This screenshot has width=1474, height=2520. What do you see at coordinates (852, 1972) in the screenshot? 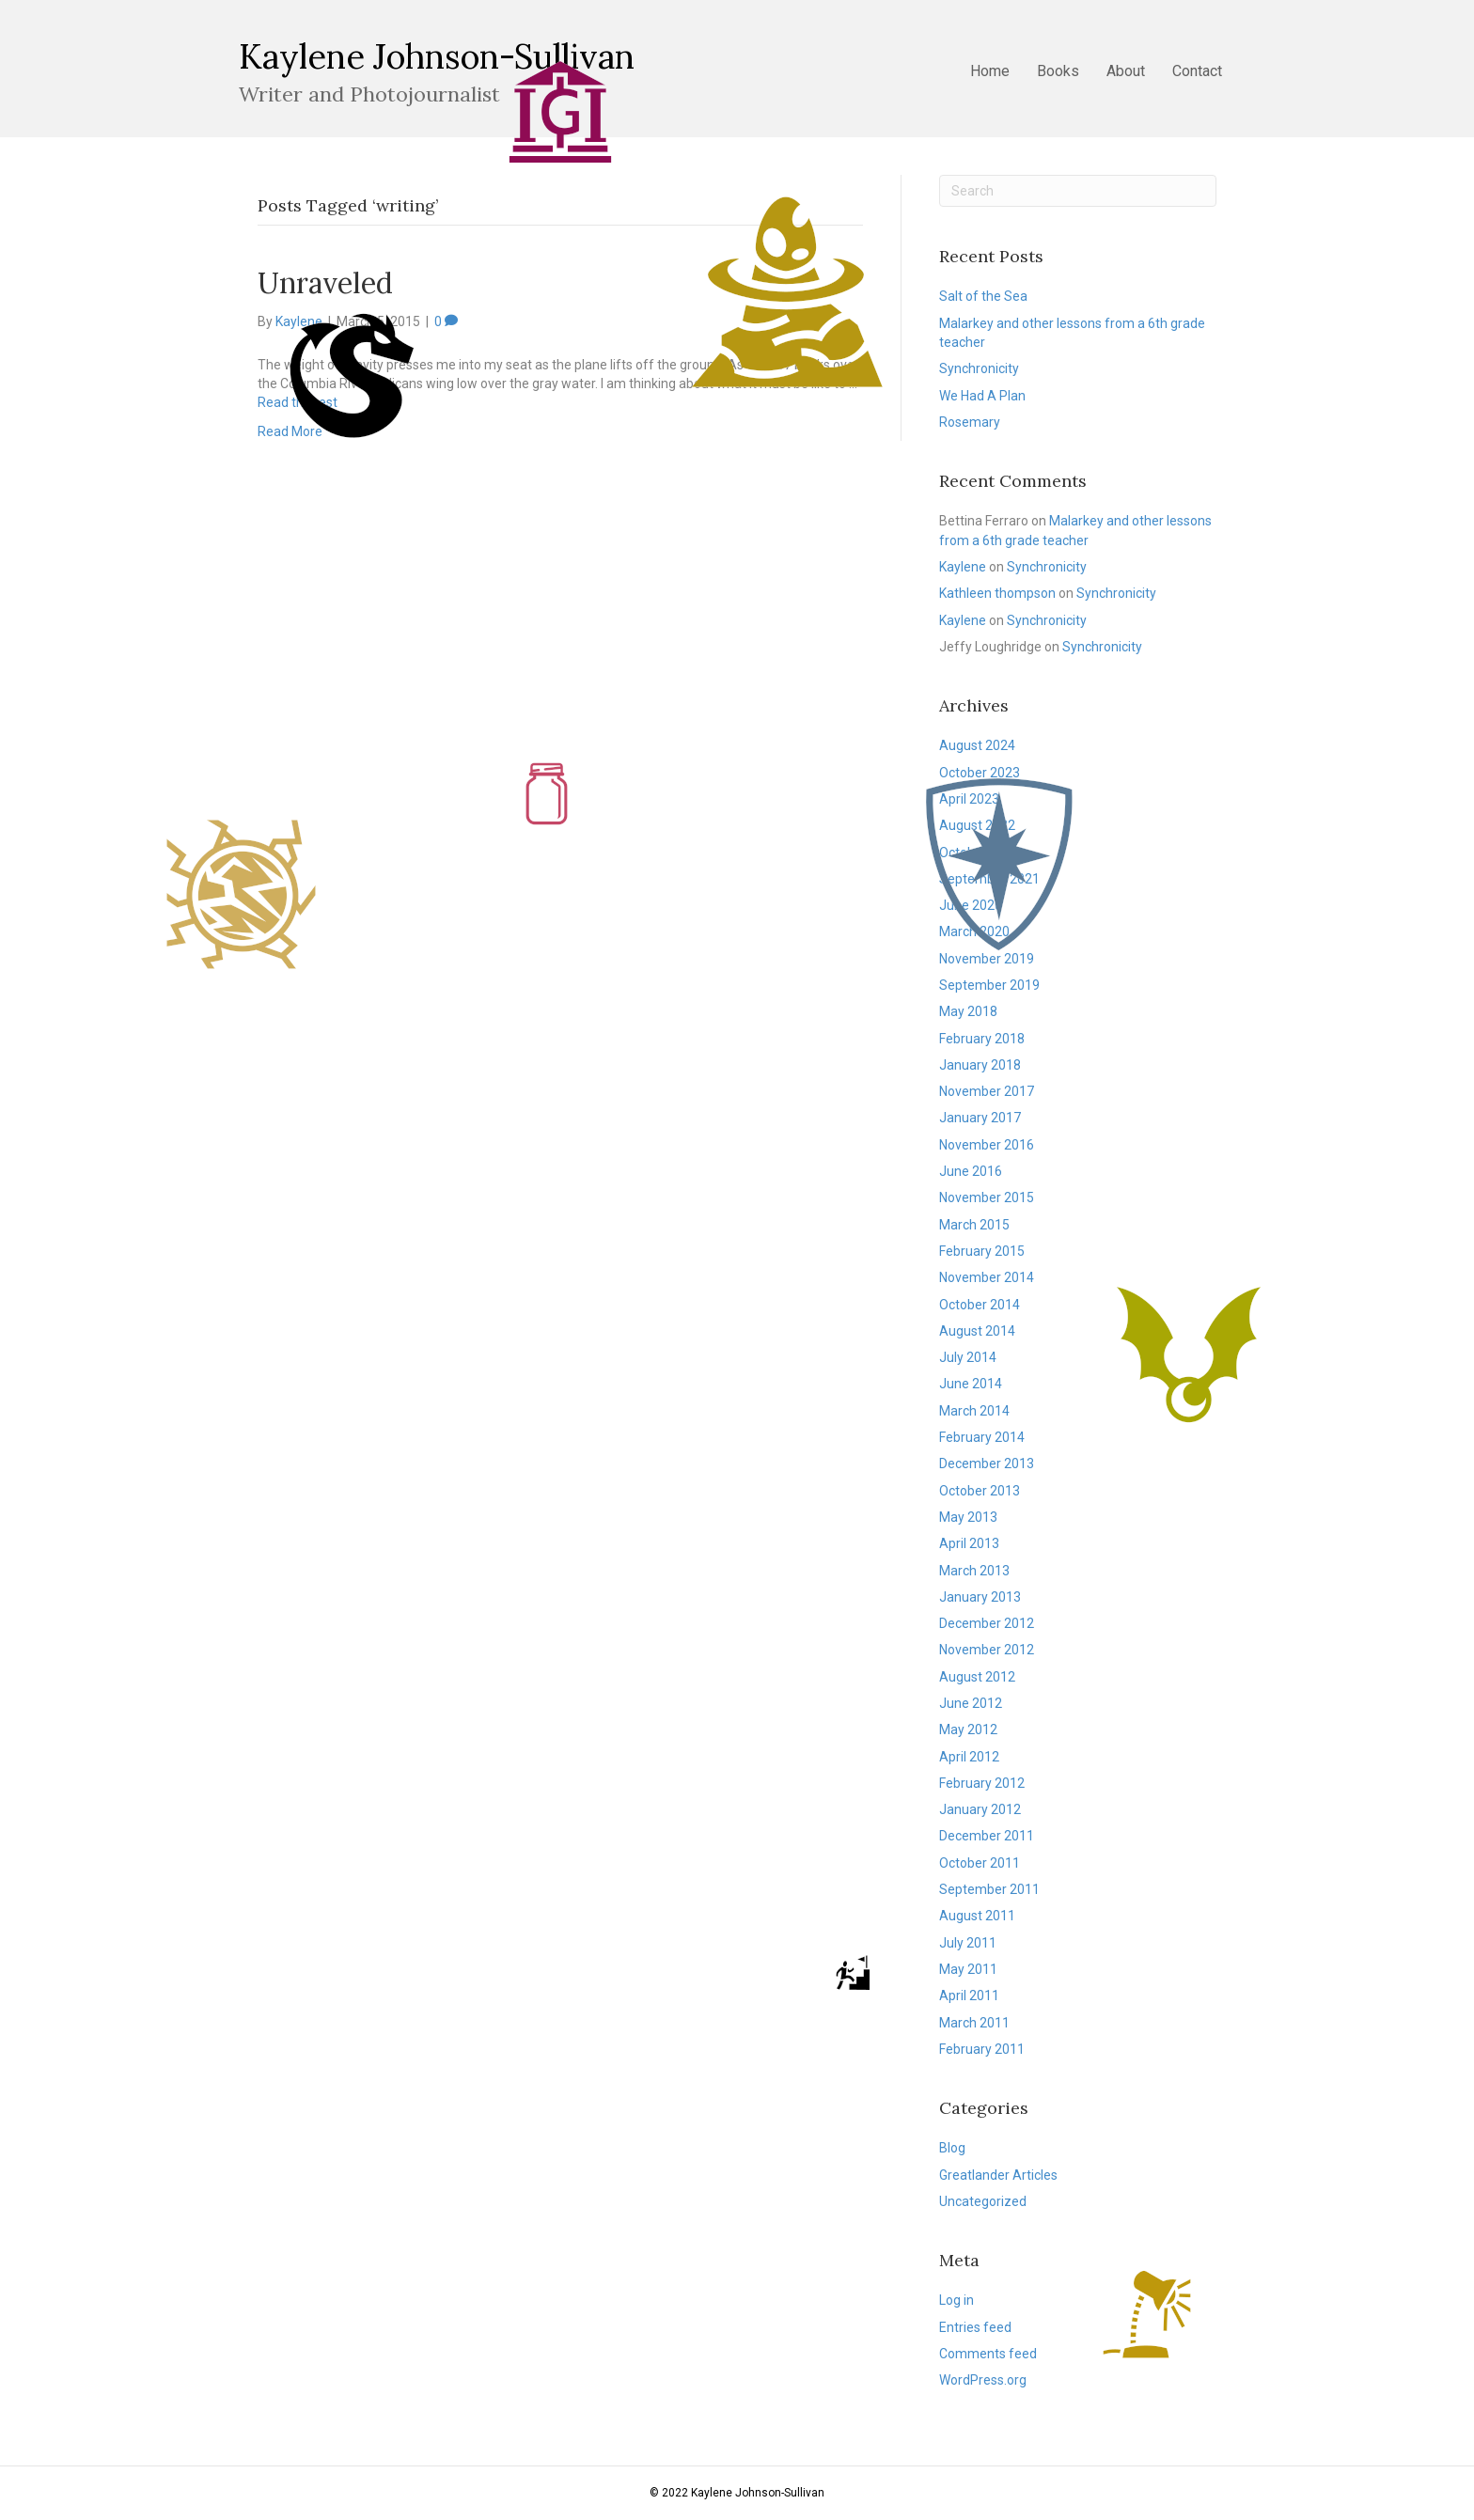
I see `track progress toward a goal` at bounding box center [852, 1972].